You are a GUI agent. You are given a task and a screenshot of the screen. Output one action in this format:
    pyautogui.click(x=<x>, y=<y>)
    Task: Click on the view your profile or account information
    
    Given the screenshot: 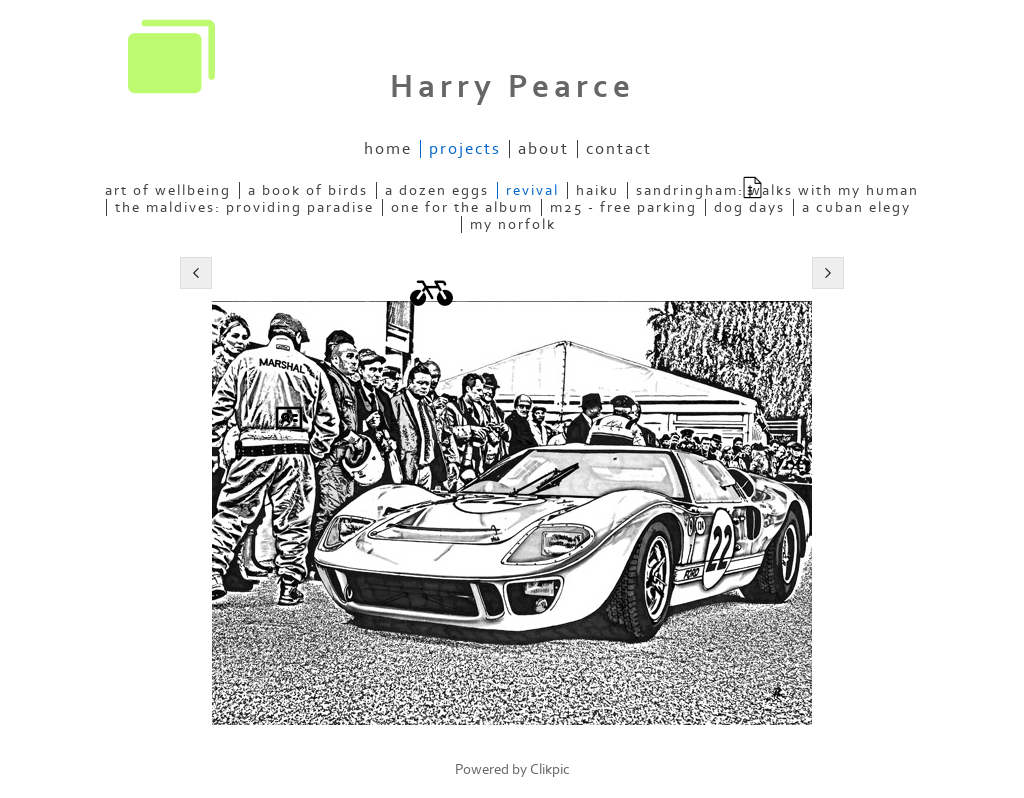 What is the action you would take?
    pyautogui.click(x=289, y=418)
    